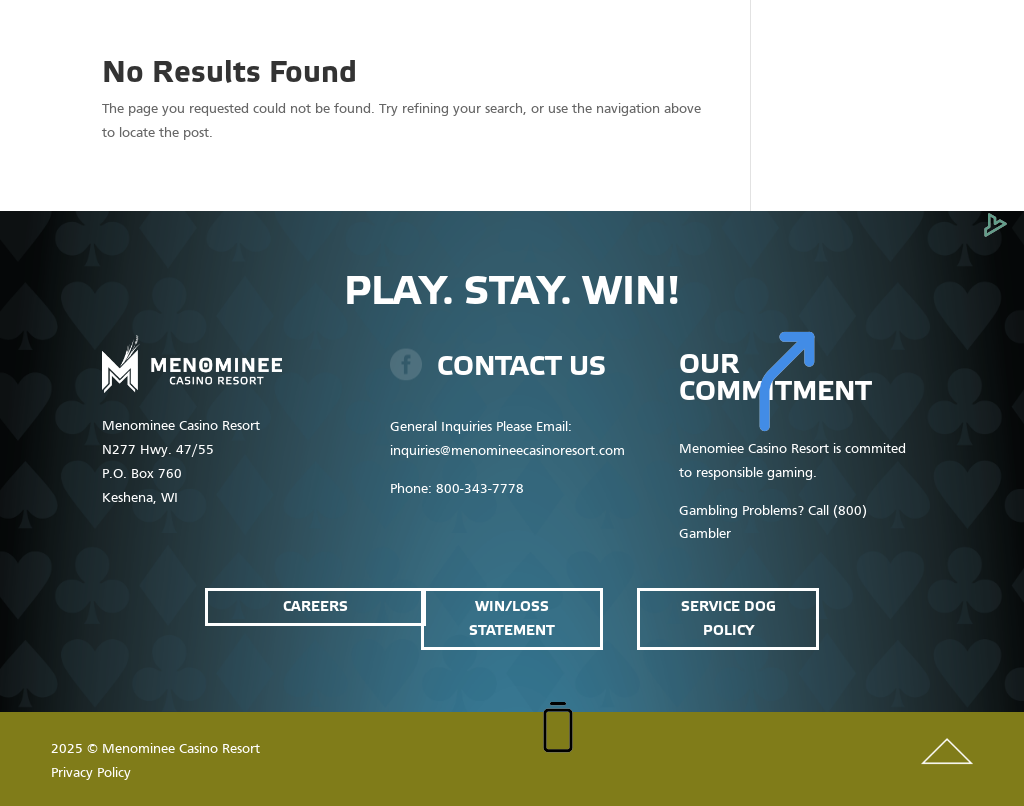 Image resolution: width=1024 pixels, height=806 pixels. What do you see at coordinates (995, 225) in the screenshot?
I see `open yatse remote control app` at bounding box center [995, 225].